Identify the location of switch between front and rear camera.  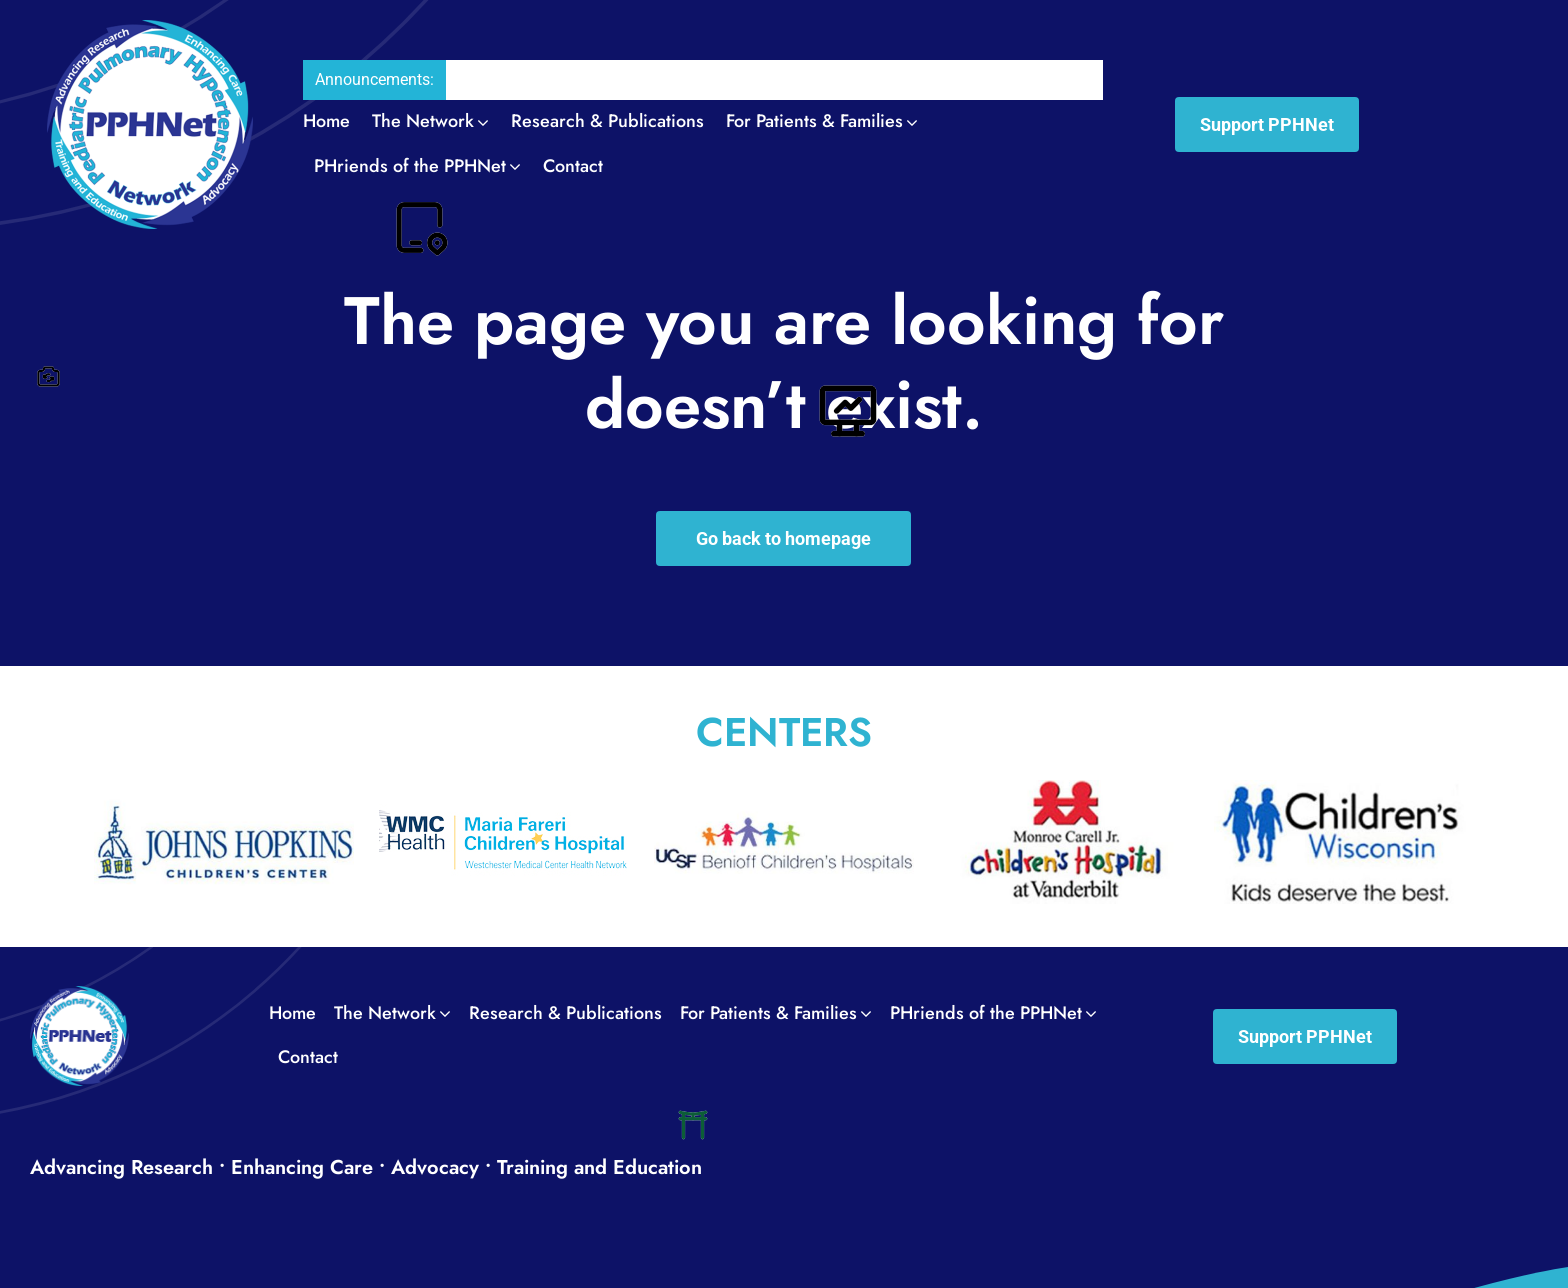
(48, 376).